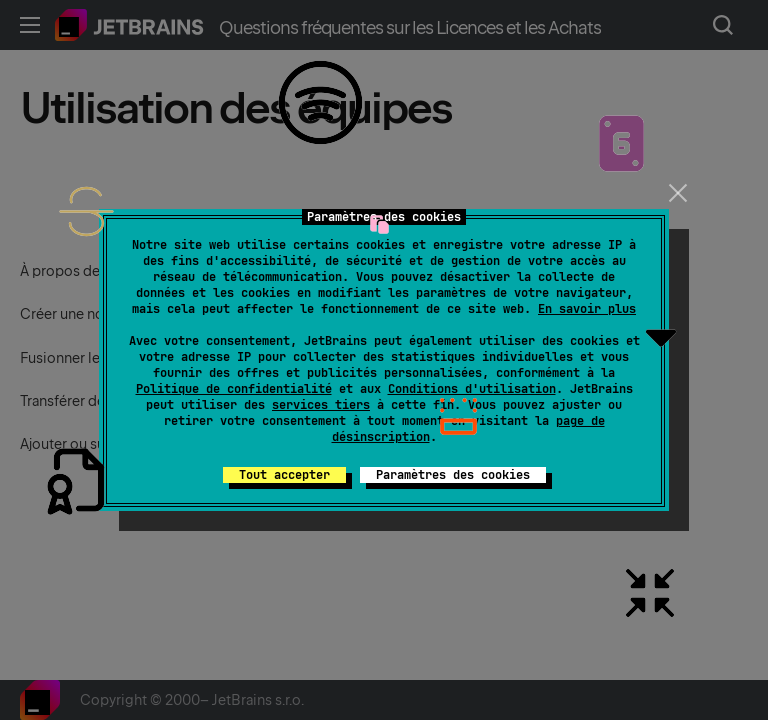 The height and width of the screenshot is (720, 768). I want to click on open Spotify, so click(320, 102).